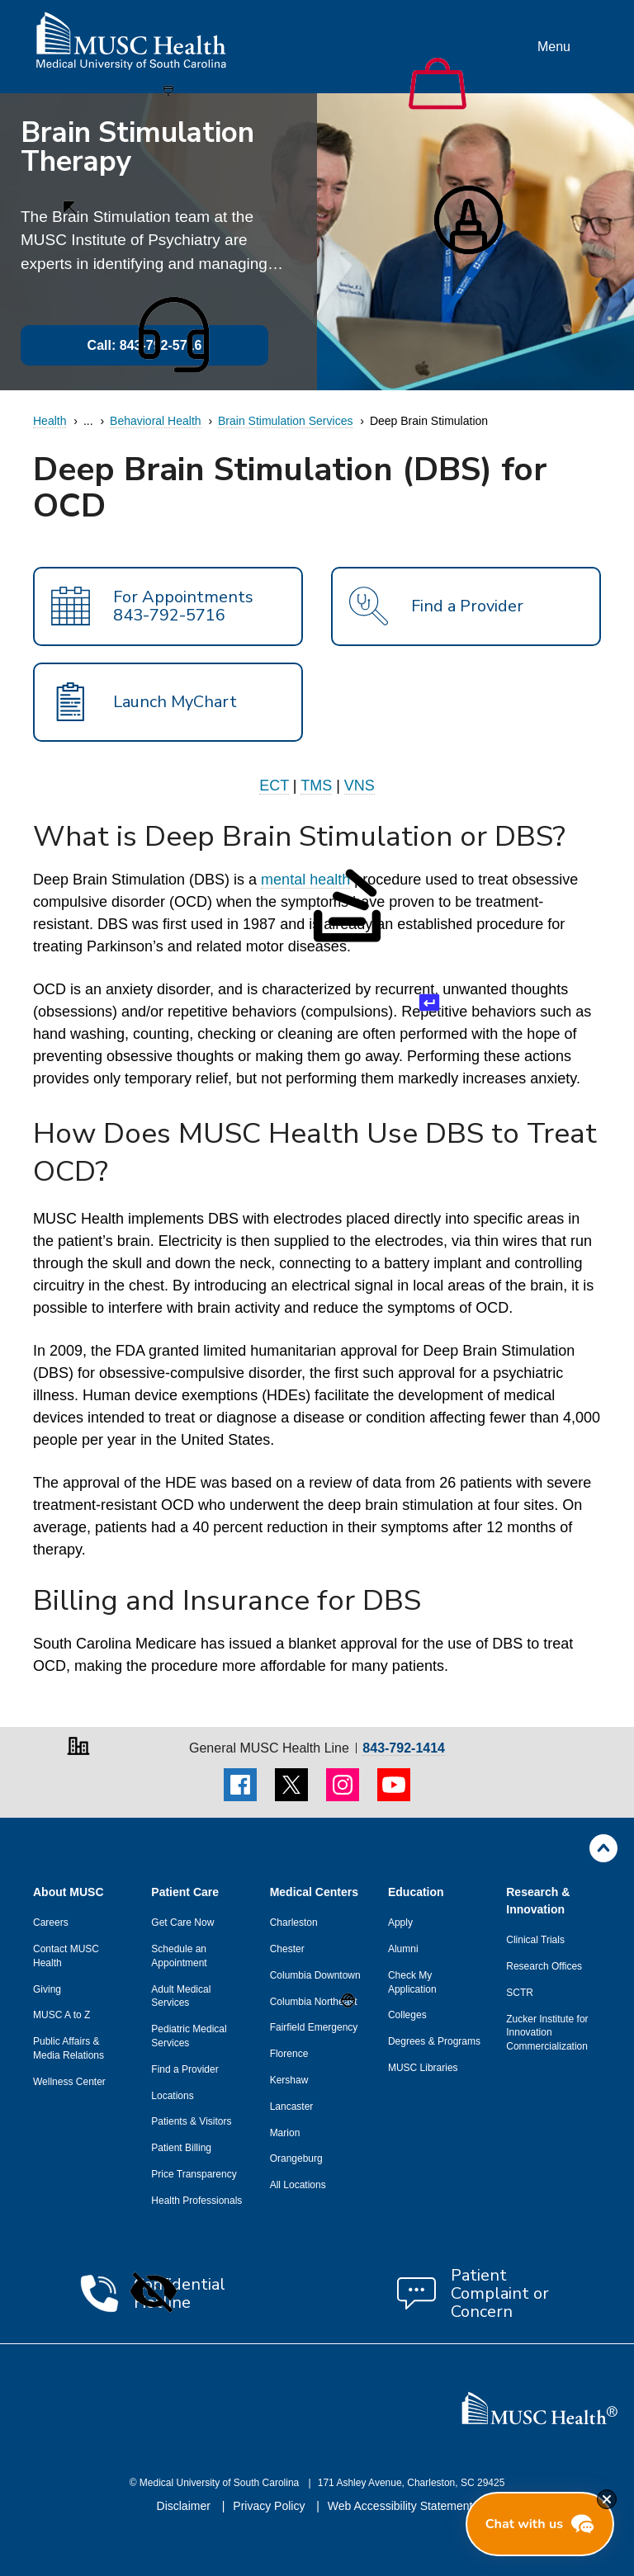 This screenshot has height=2576, width=634. I want to click on contact customer support, so click(173, 332).